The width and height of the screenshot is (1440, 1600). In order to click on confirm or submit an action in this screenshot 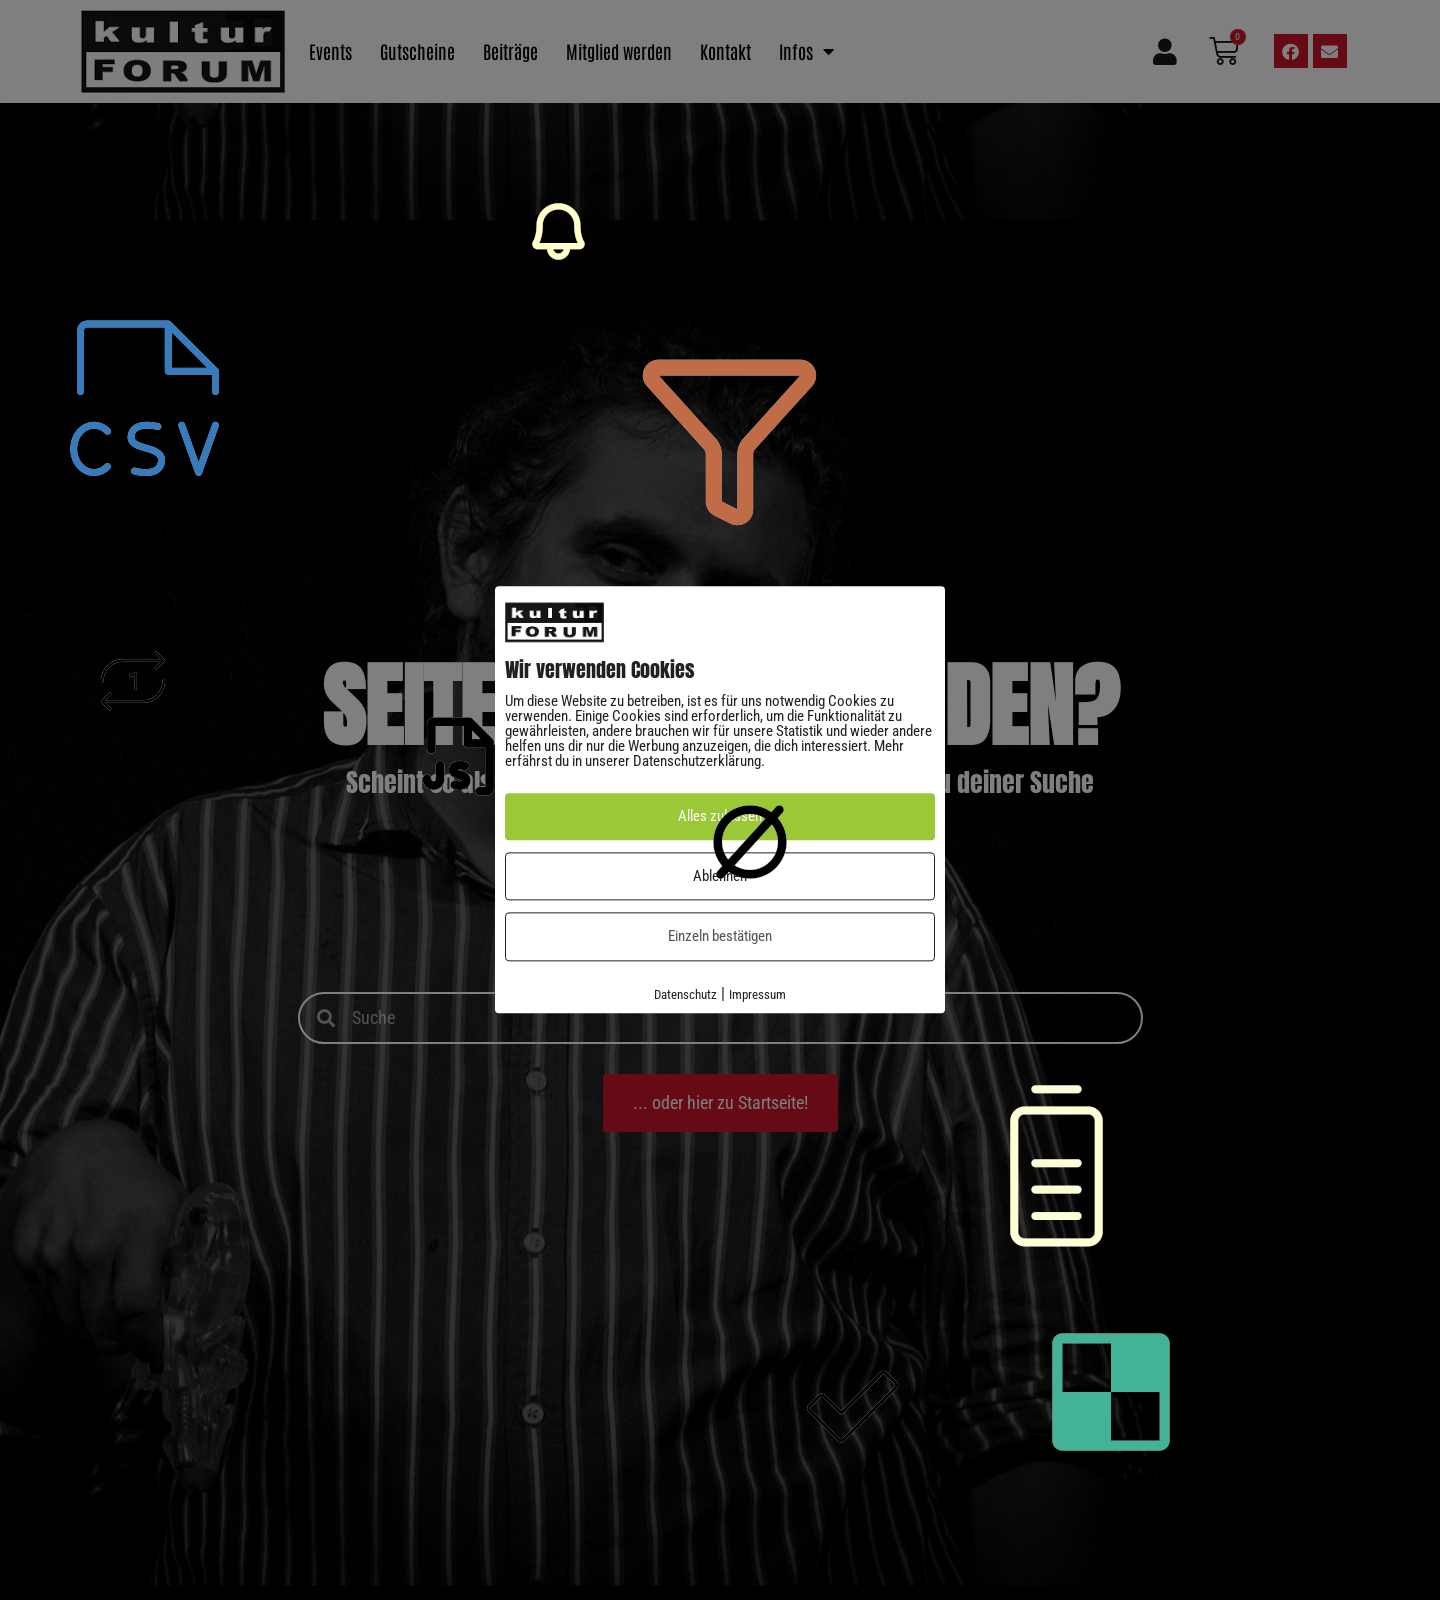, I will do `click(851, 1405)`.